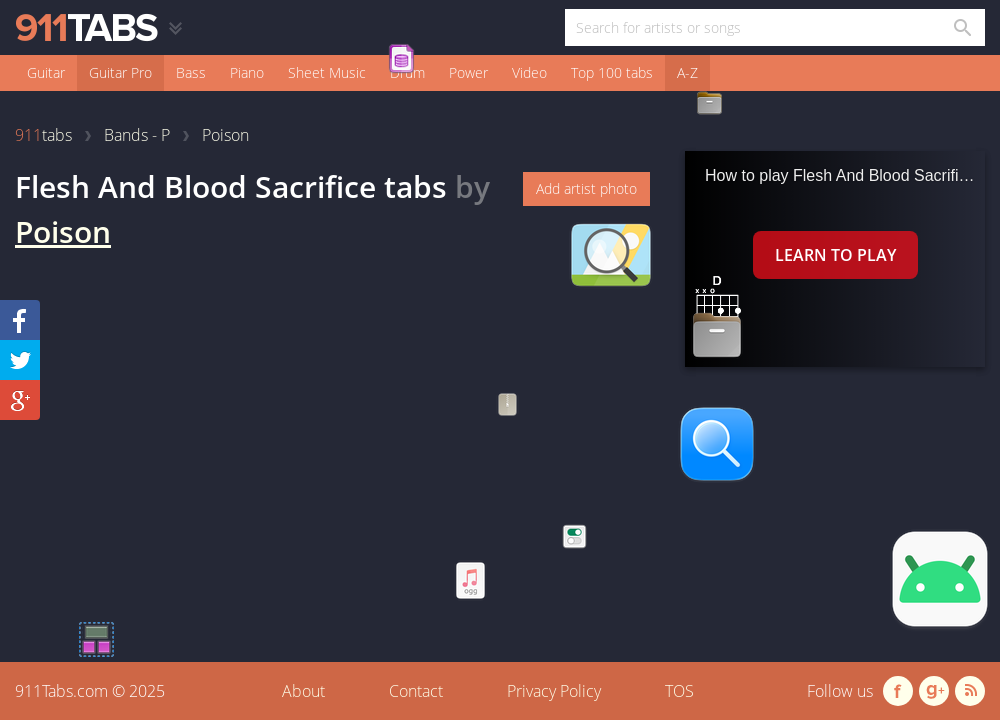 The height and width of the screenshot is (720, 1000). What do you see at coordinates (401, 58) in the screenshot?
I see `libreoffice base database template file` at bounding box center [401, 58].